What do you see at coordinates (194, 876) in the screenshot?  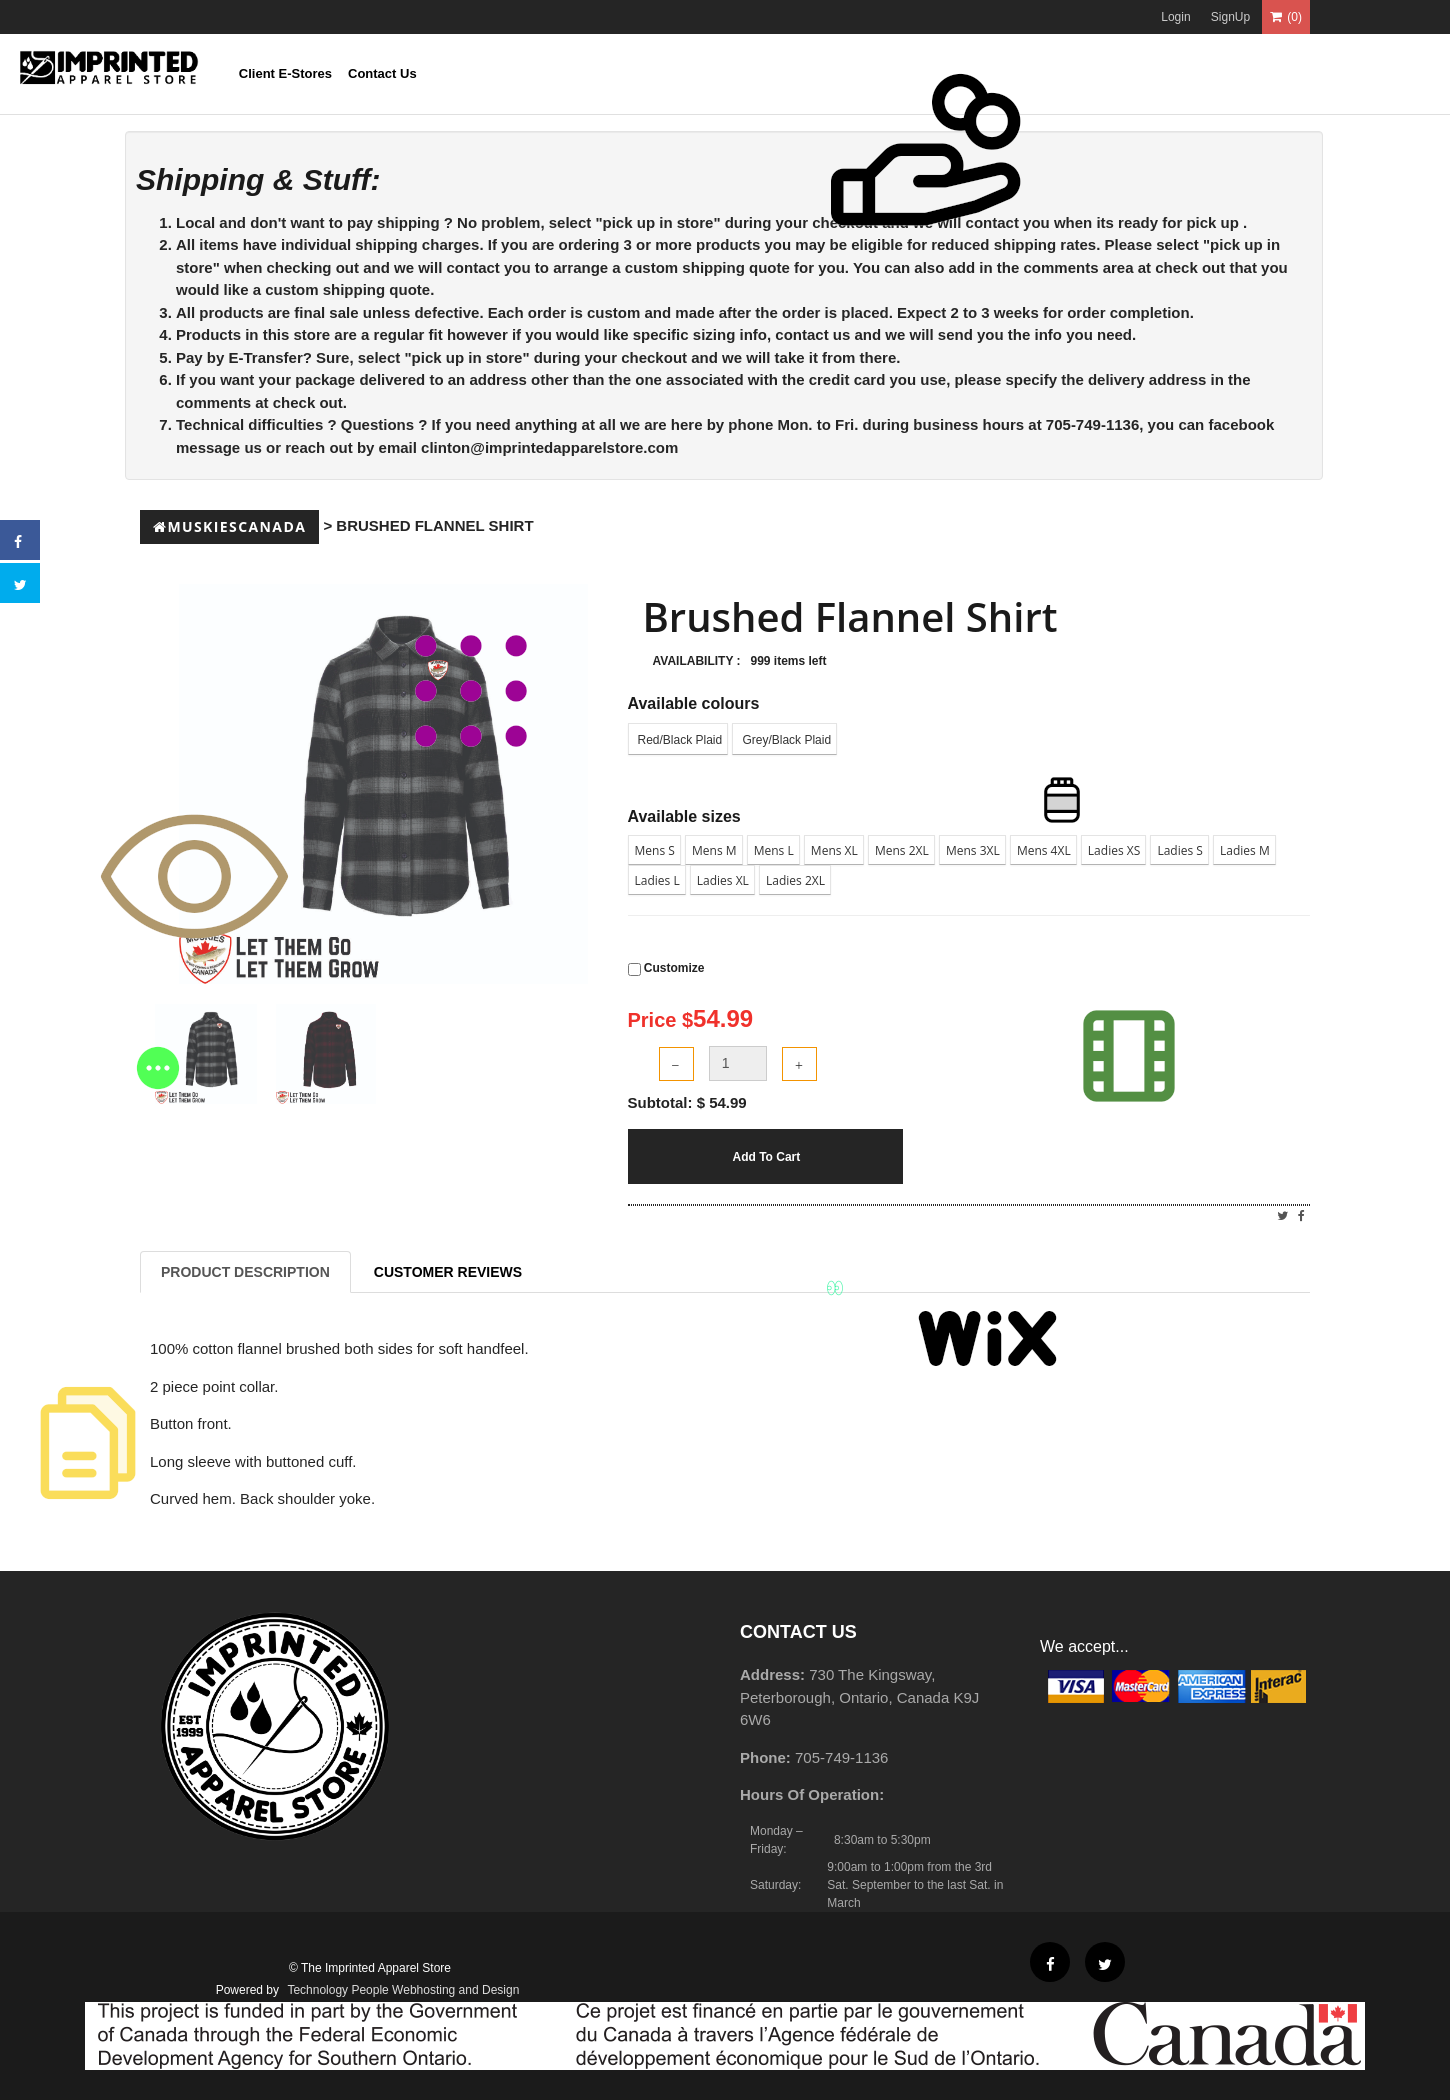 I see `view or preview content` at bounding box center [194, 876].